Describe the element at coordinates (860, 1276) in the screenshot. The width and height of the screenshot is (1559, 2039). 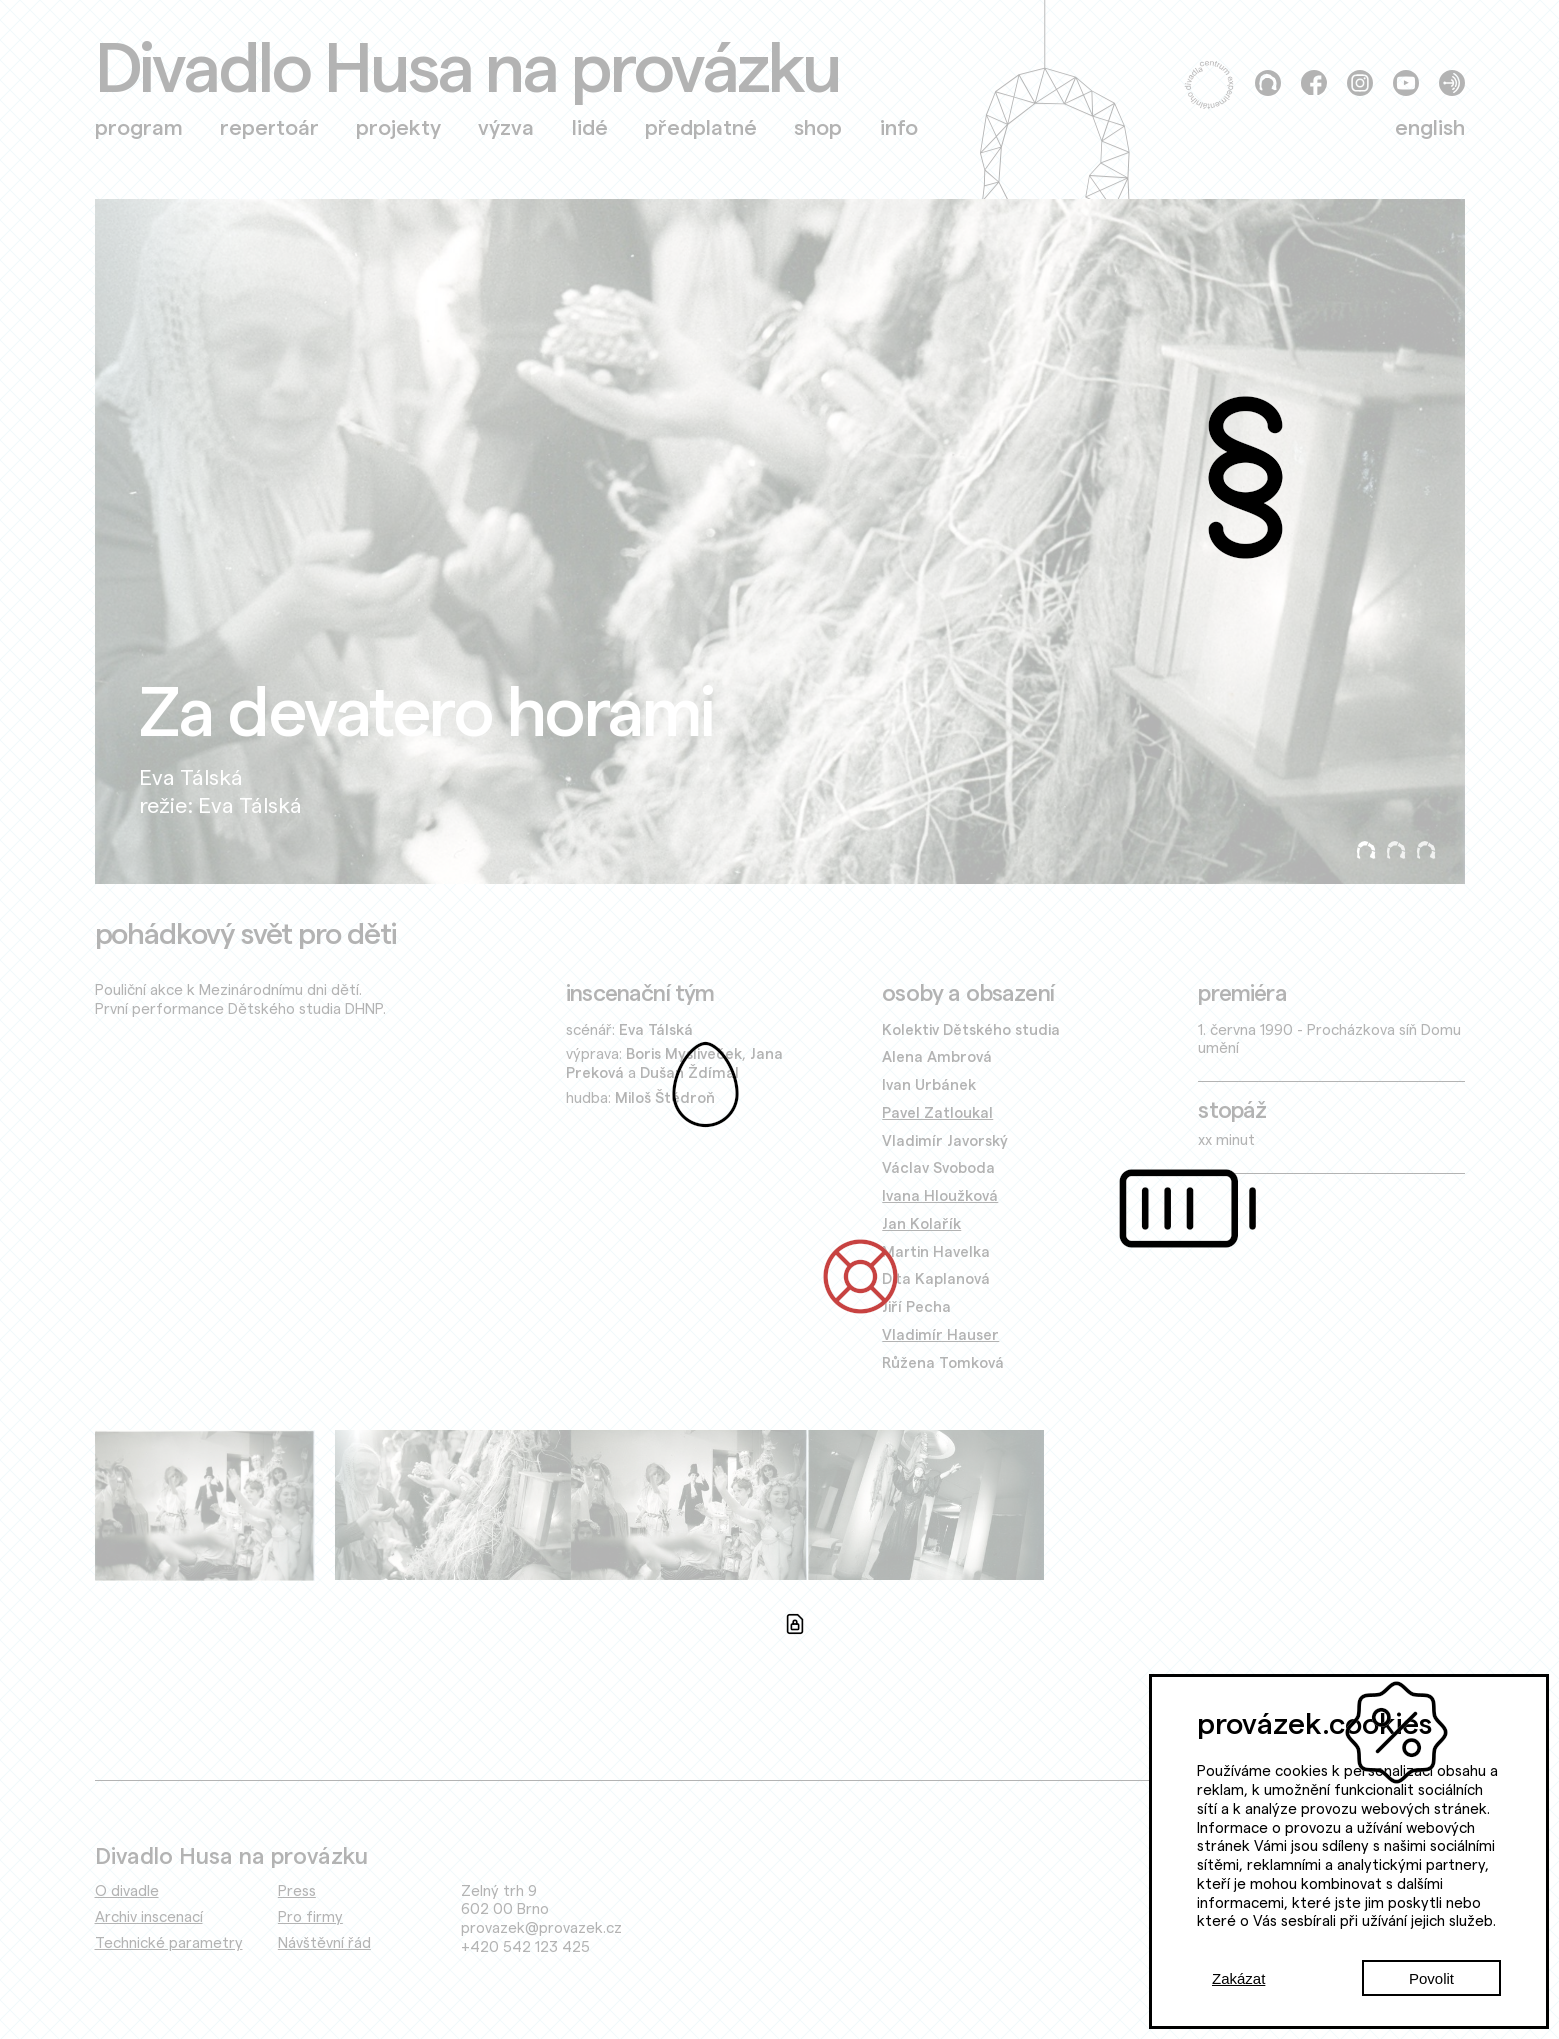
I see `access help or support` at that location.